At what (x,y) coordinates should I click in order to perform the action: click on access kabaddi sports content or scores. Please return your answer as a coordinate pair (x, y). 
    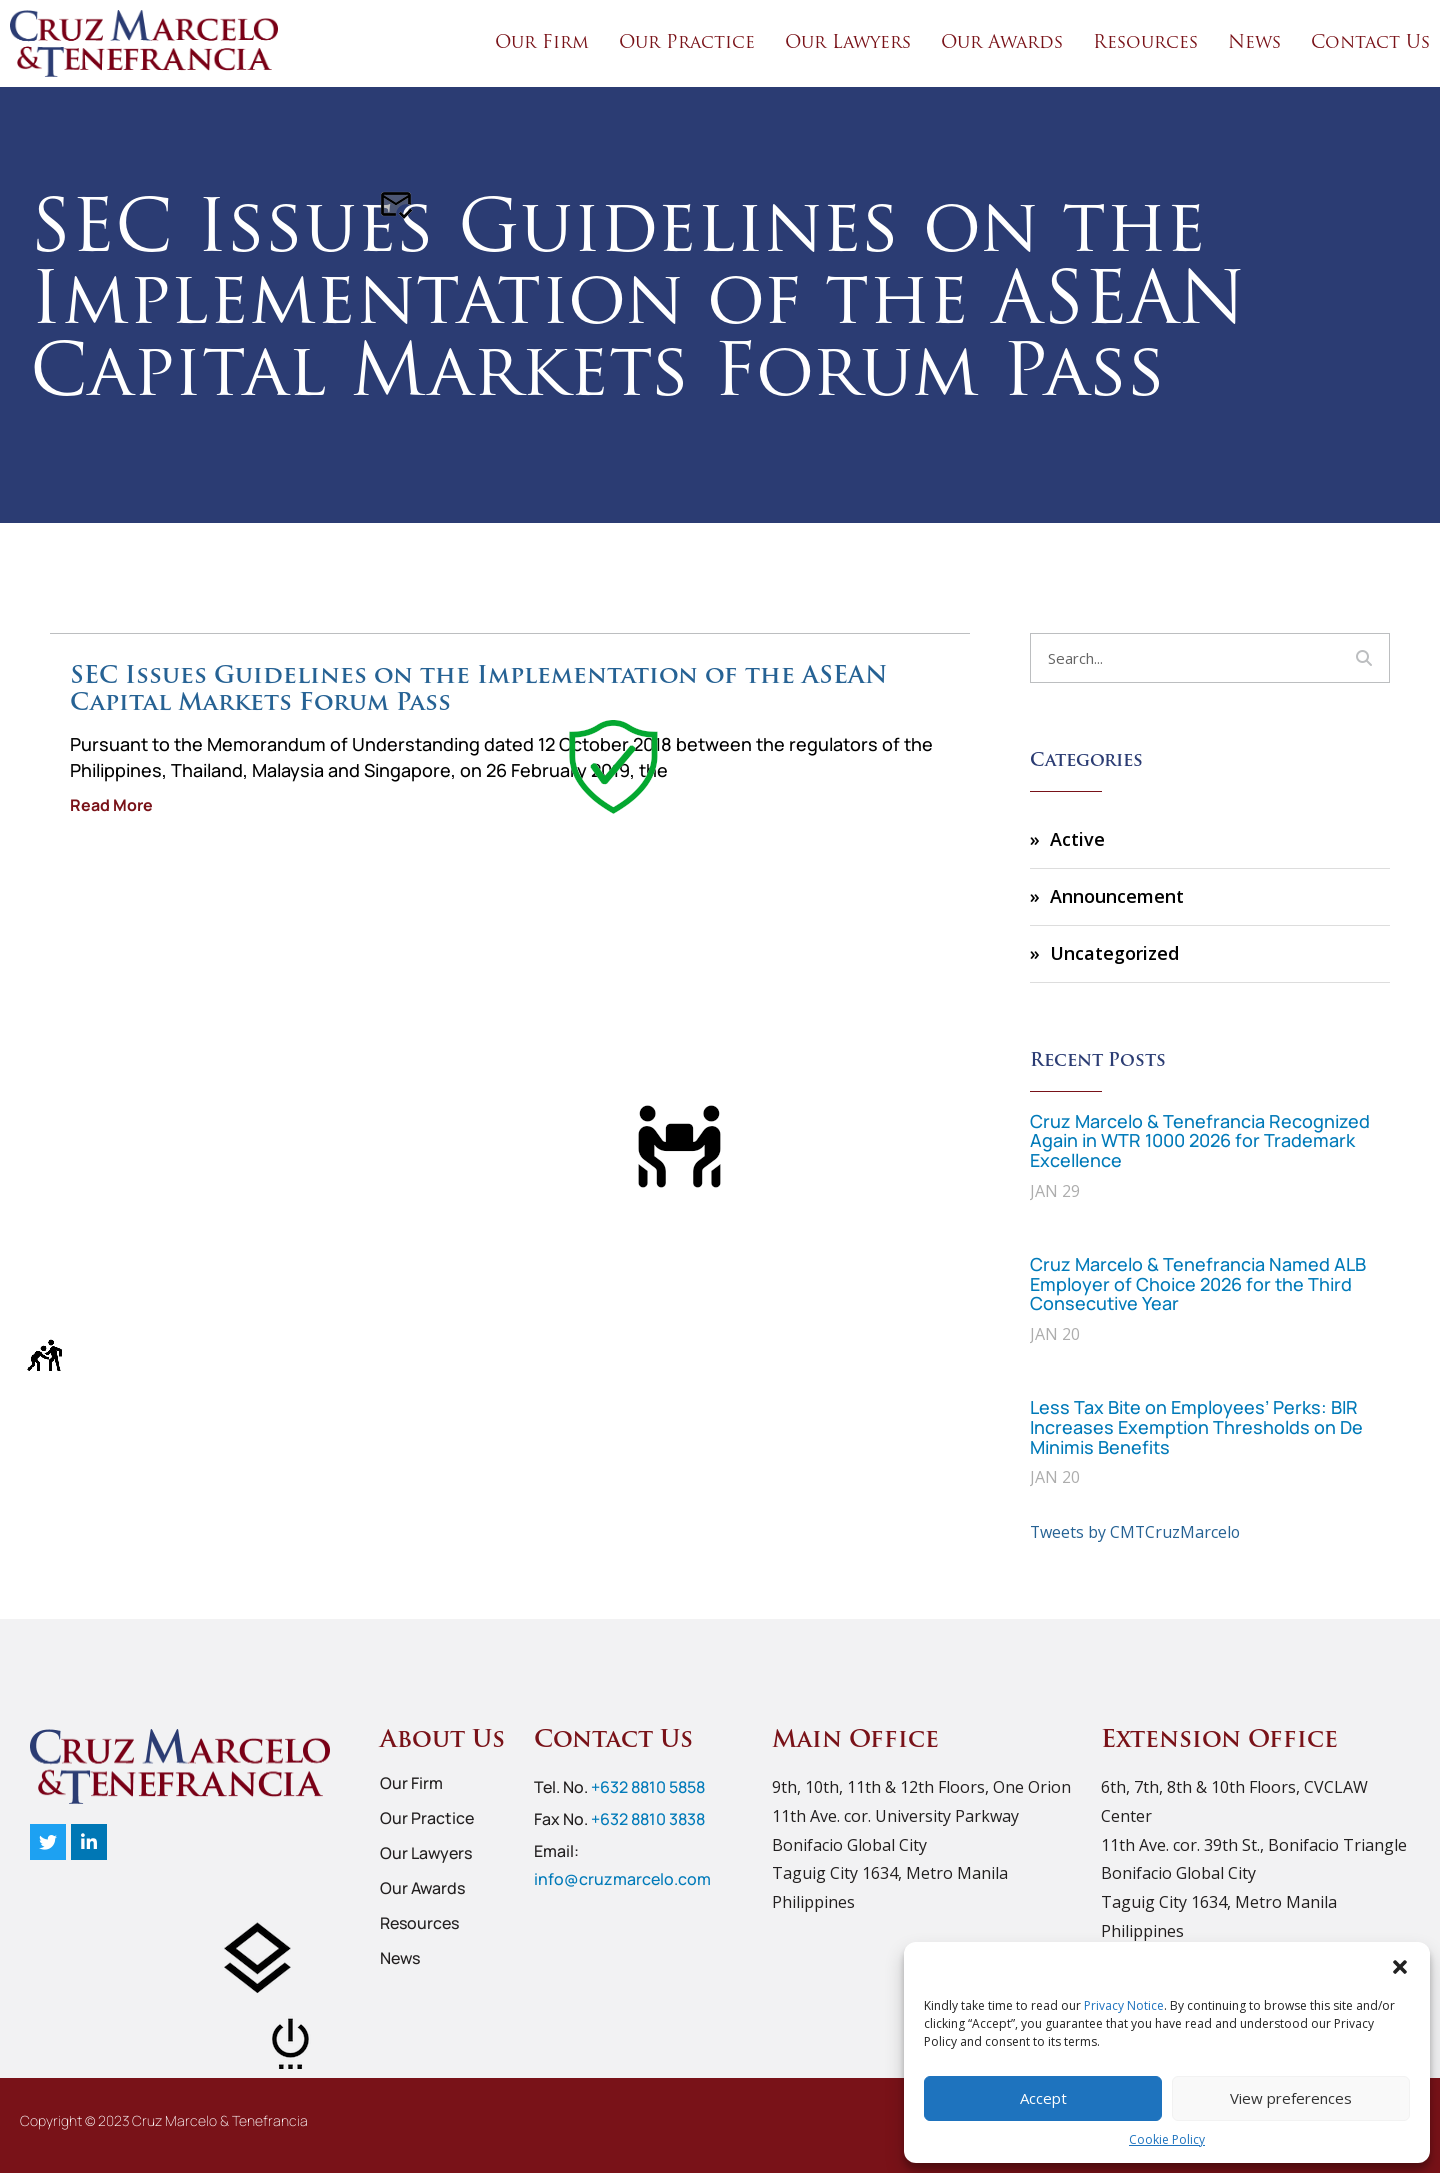
    Looking at the image, I should click on (44, 1356).